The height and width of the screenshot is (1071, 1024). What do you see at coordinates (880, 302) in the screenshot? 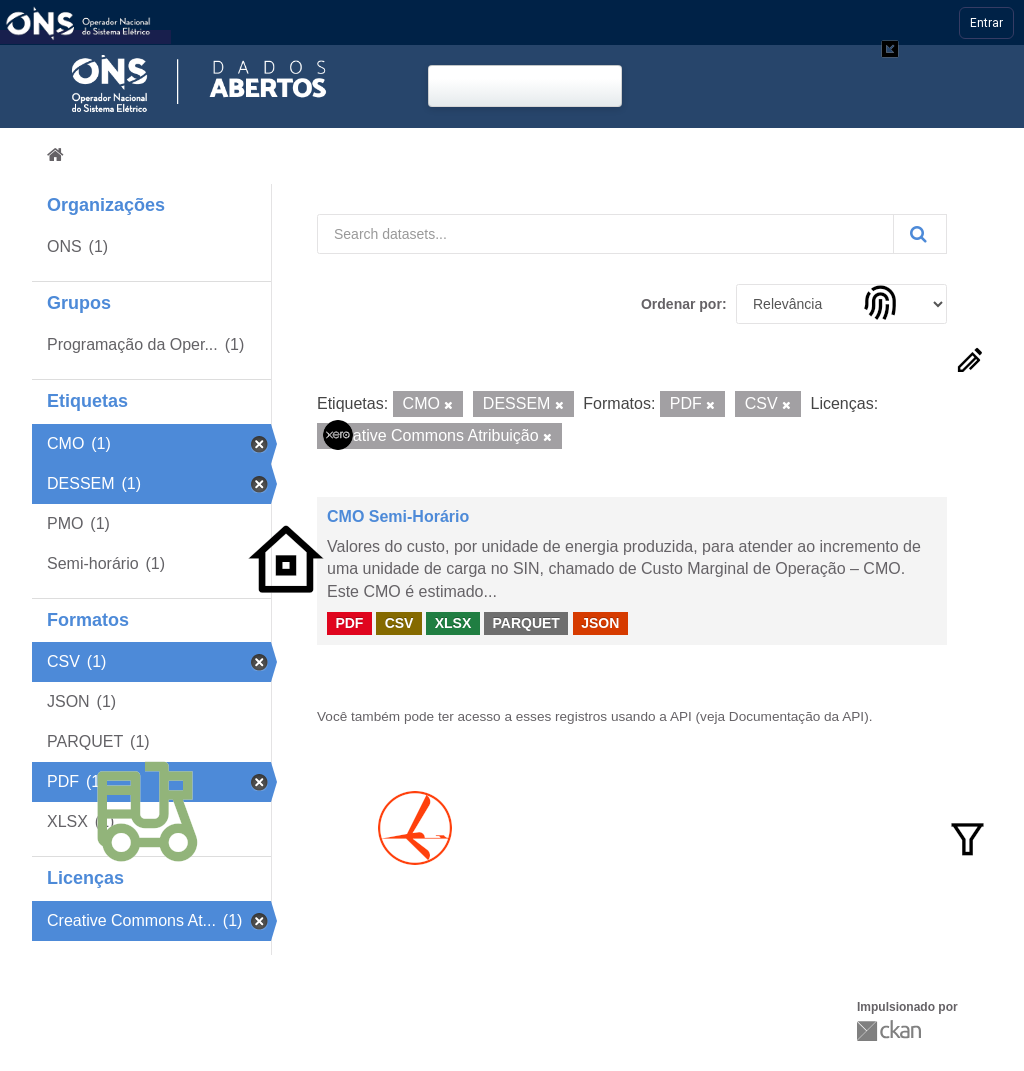
I see `authenticate using fingerprint recognition` at bounding box center [880, 302].